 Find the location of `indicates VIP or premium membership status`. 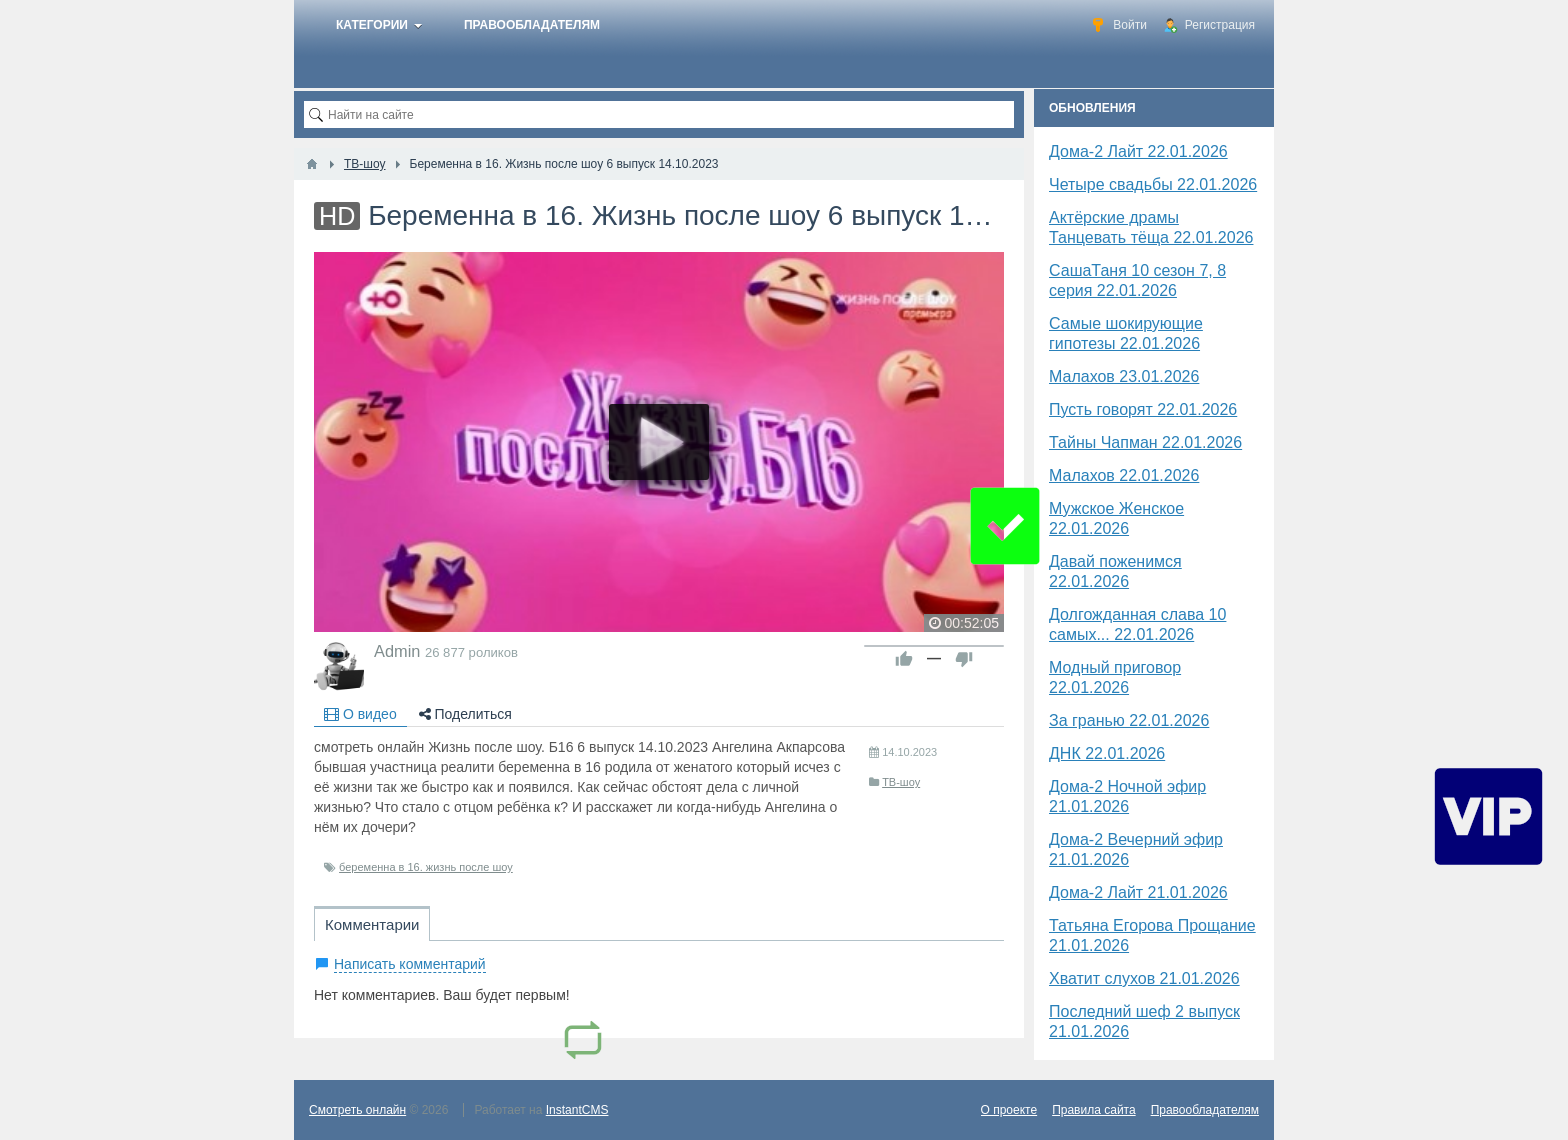

indicates VIP or premium membership status is located at coordinates (1488, 816).